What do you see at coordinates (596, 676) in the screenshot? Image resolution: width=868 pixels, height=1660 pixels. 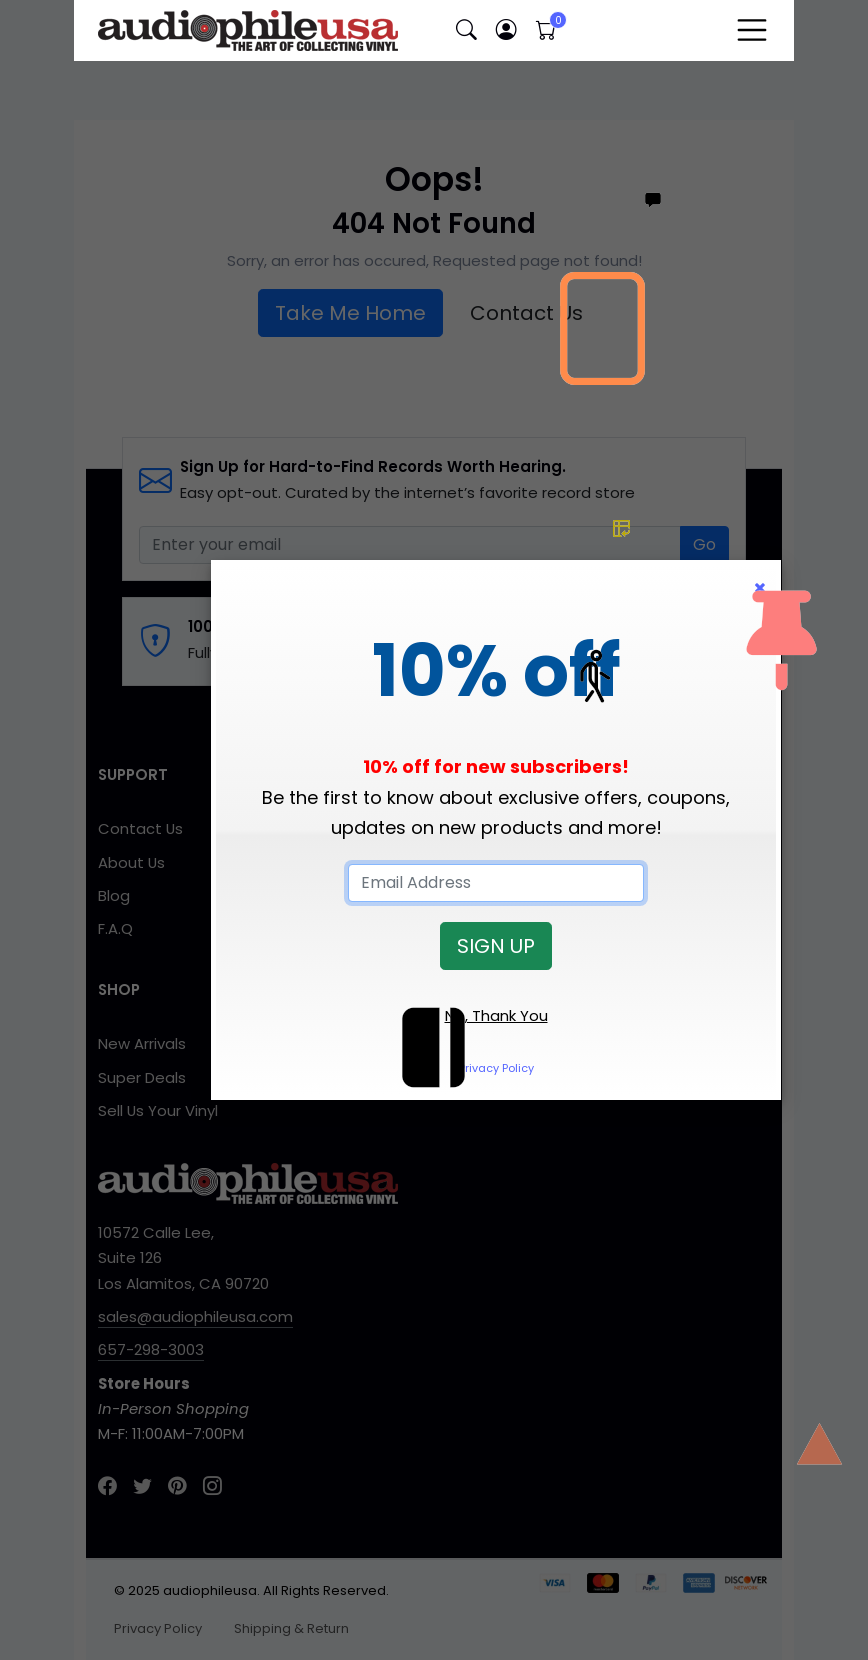 I see `select walking directions` at bounding box center [596, 676].